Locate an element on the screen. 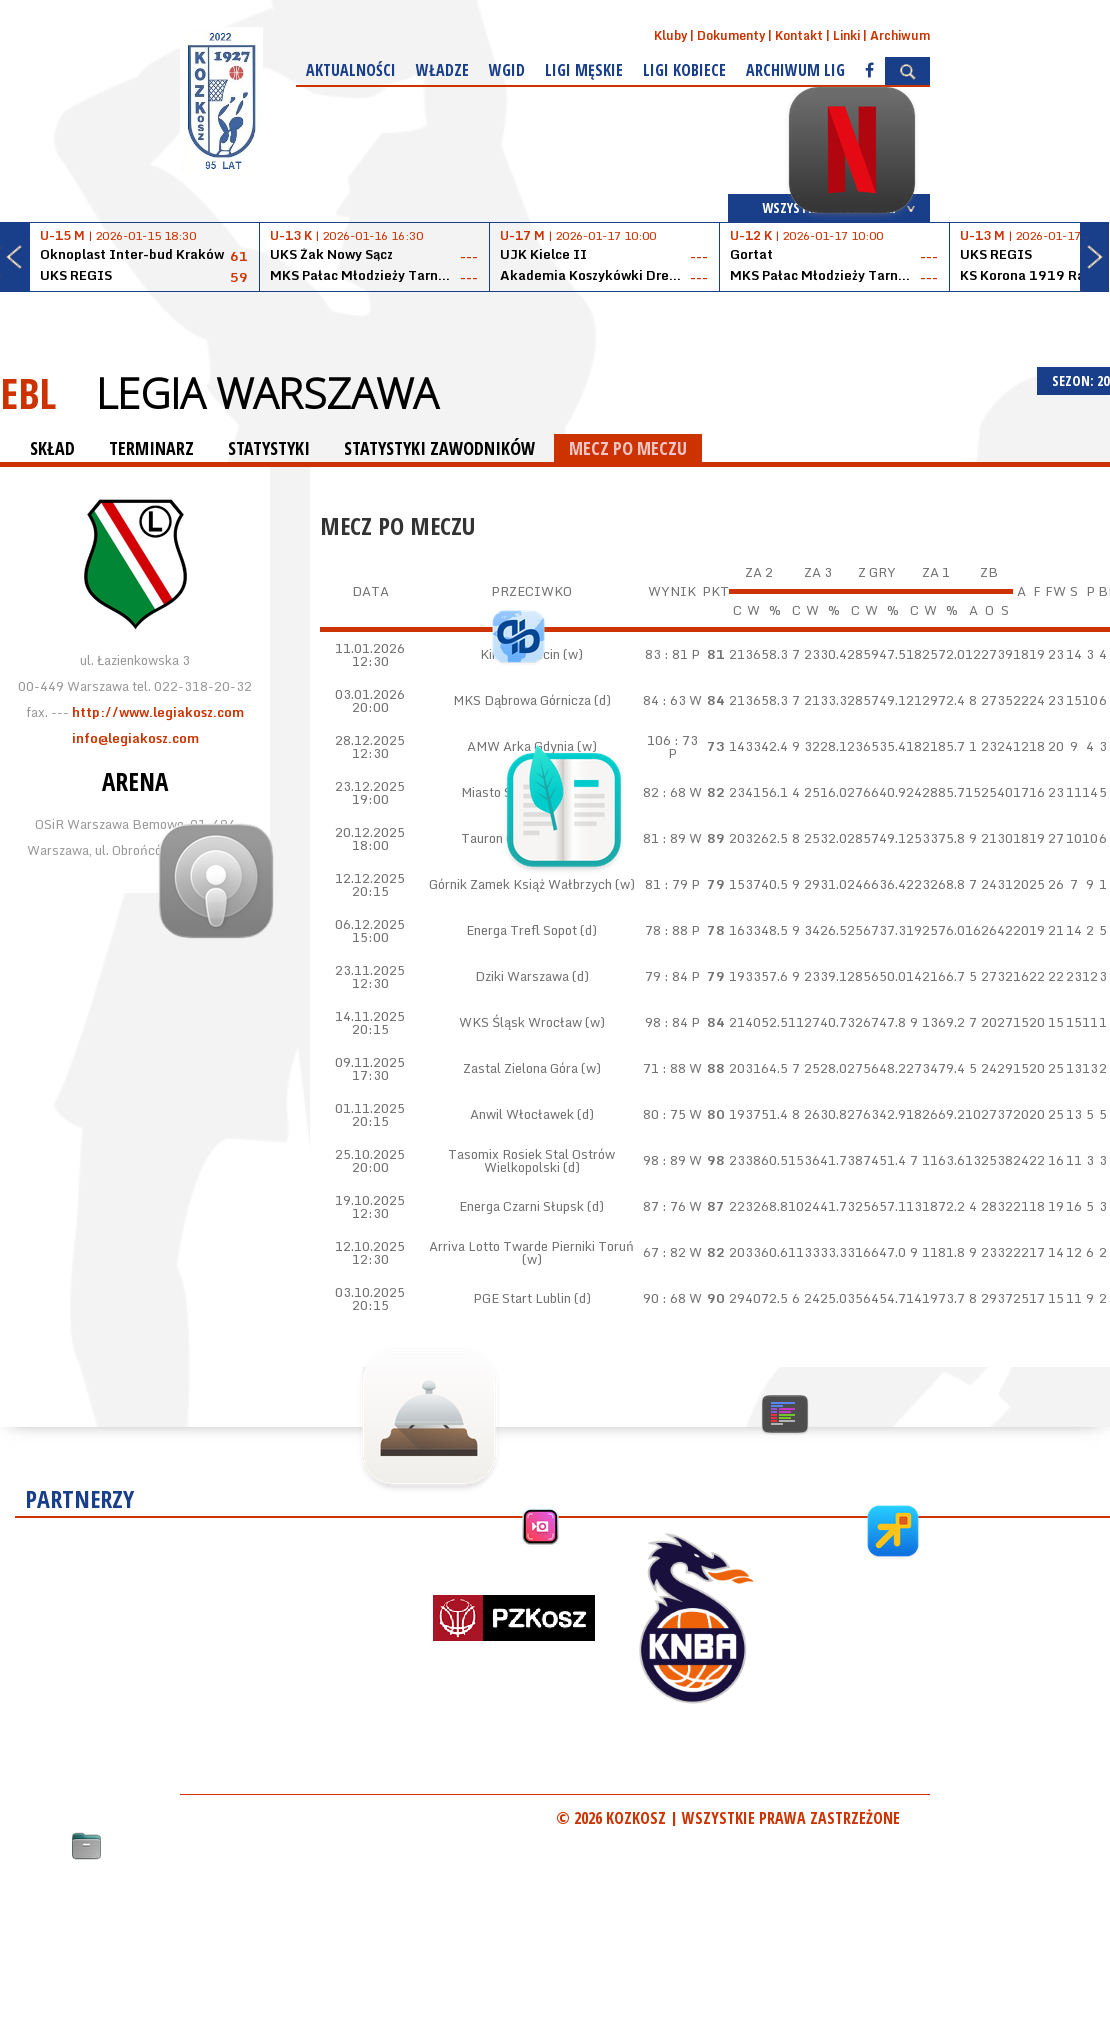 This screenshot has height=2023, width=1110. launch VMware Remote Console application is located at coordinates (893, 1531).